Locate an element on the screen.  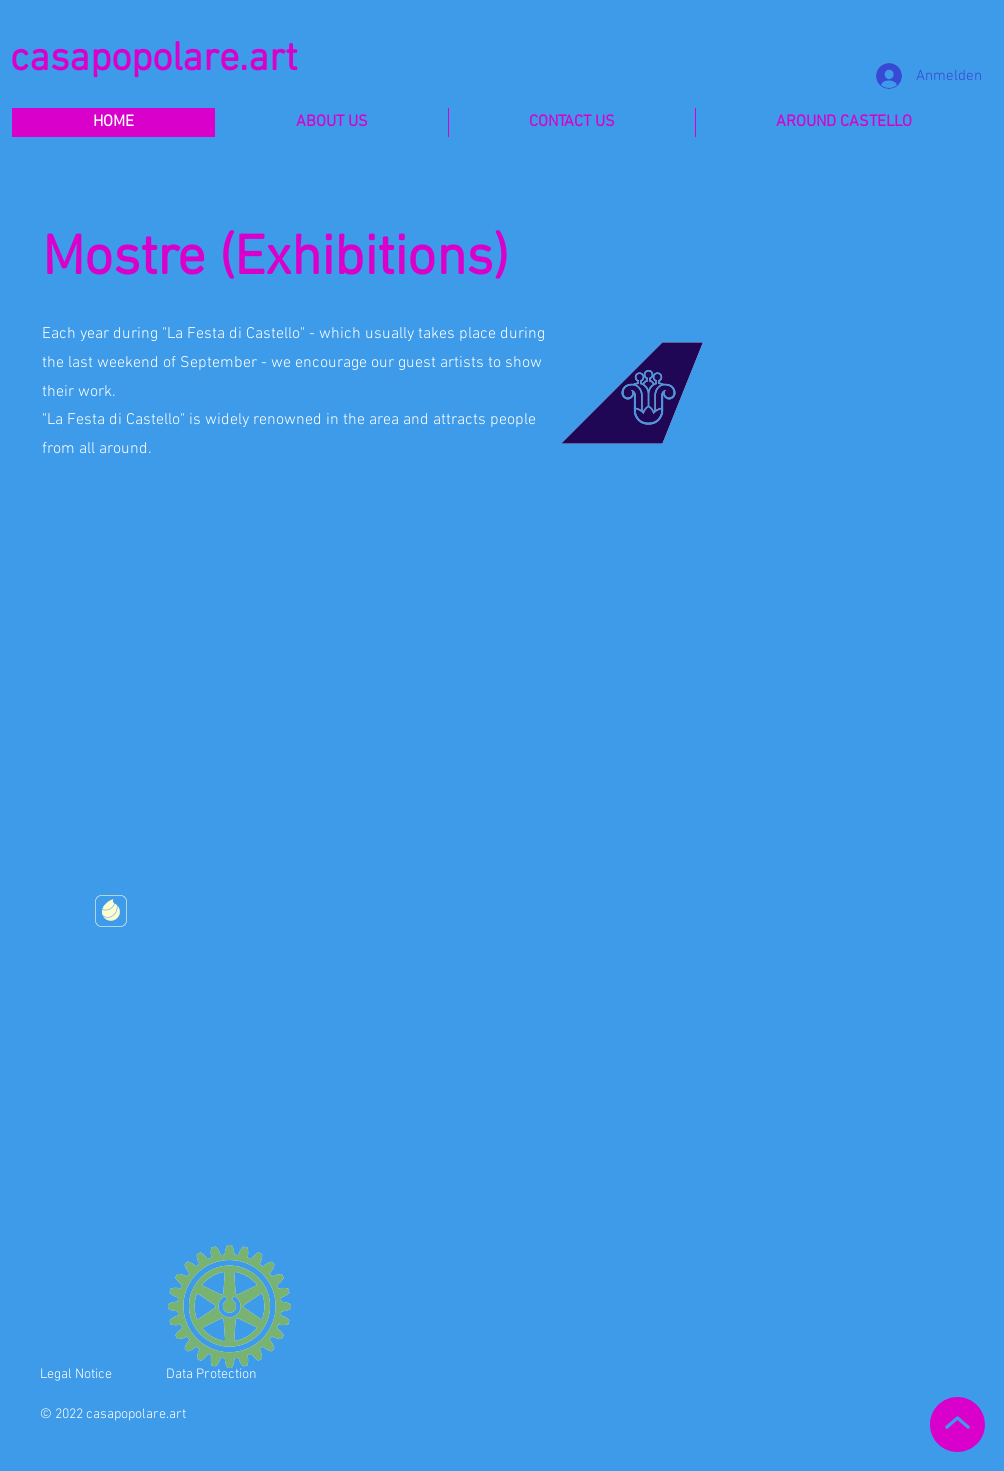
China Southern Airlines logo is located at coordinates (632, 393).